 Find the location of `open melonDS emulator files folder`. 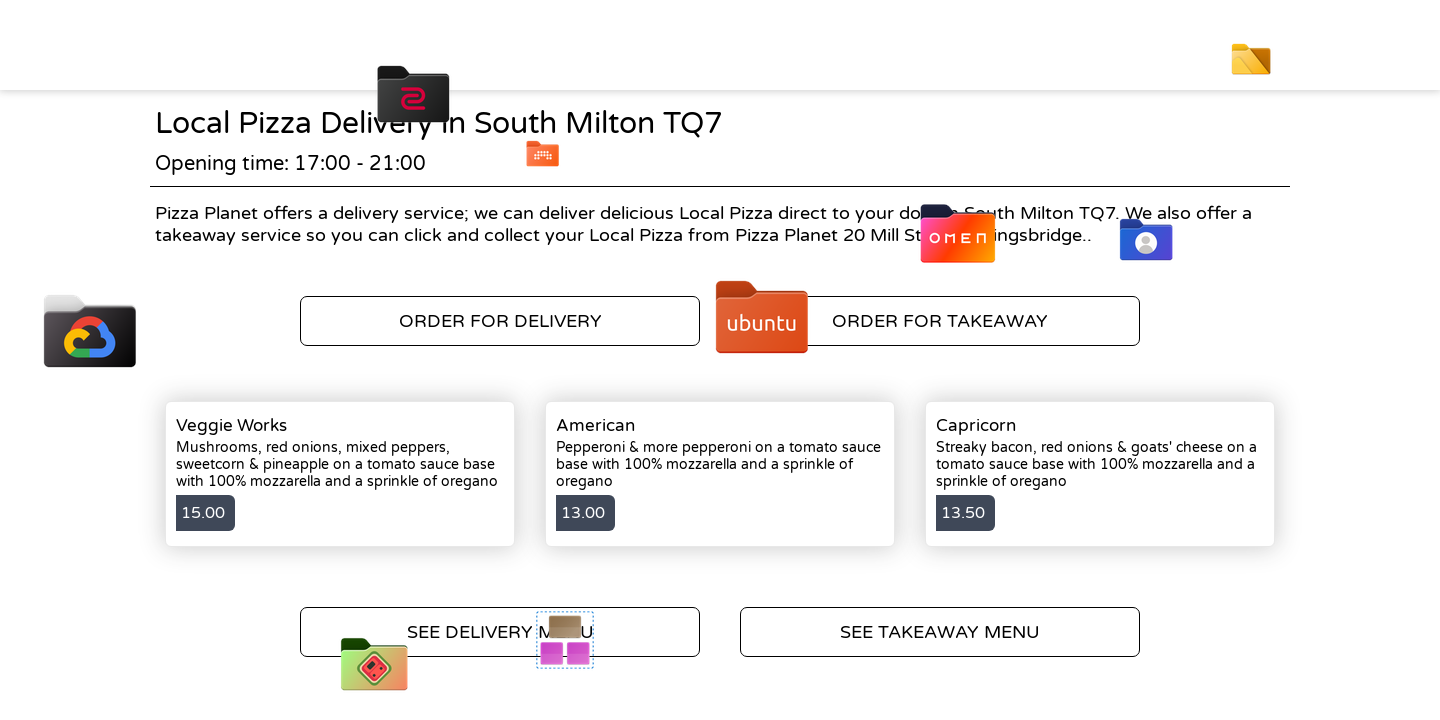

open melonDS emulator files folder is located at coordinates (374, 666).